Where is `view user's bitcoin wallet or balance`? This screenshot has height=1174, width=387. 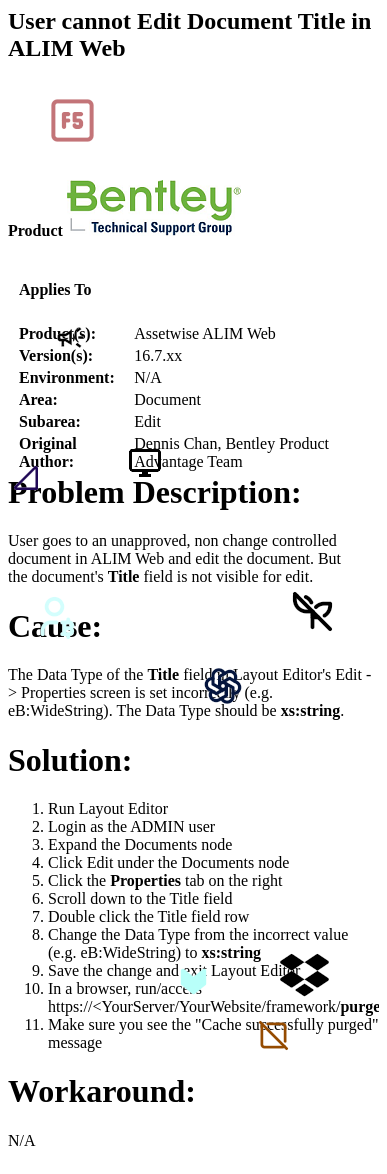
view user's bitcoin wallet or balance is located at coordinates (54, 616).